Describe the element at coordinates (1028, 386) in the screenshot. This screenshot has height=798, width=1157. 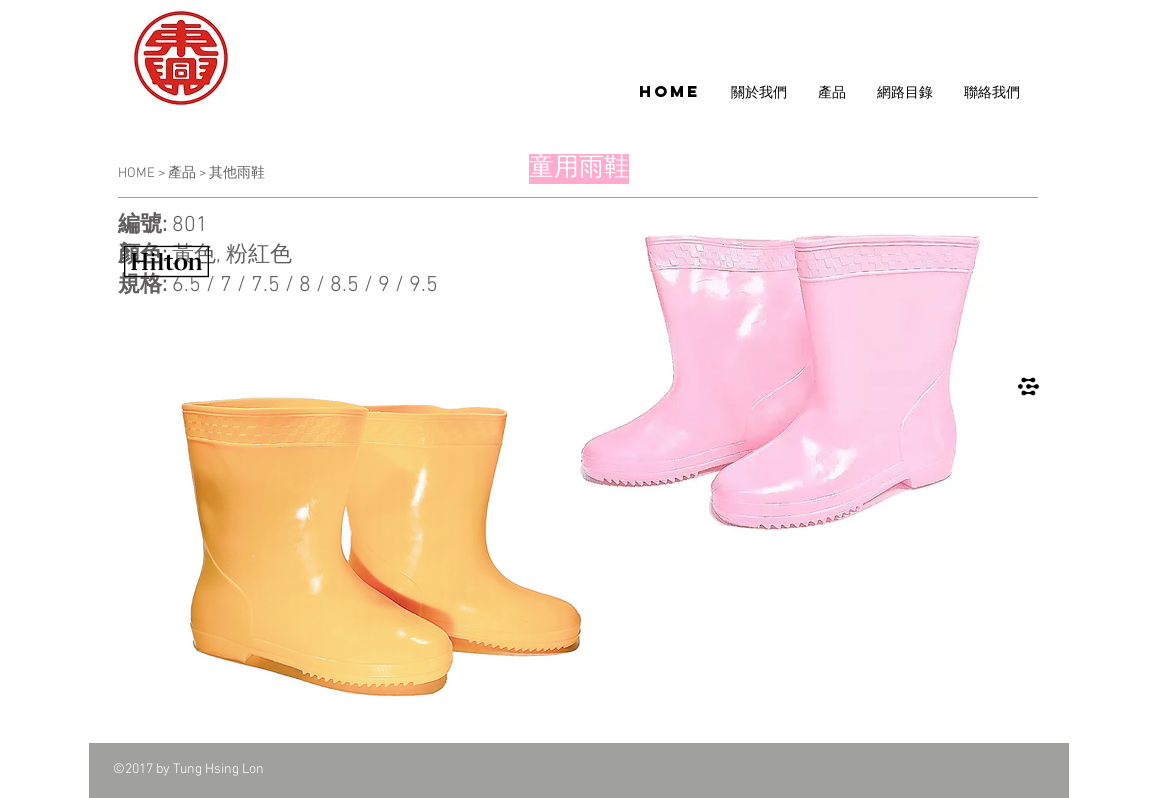
I see `open the Clarifai app or service` at that location.